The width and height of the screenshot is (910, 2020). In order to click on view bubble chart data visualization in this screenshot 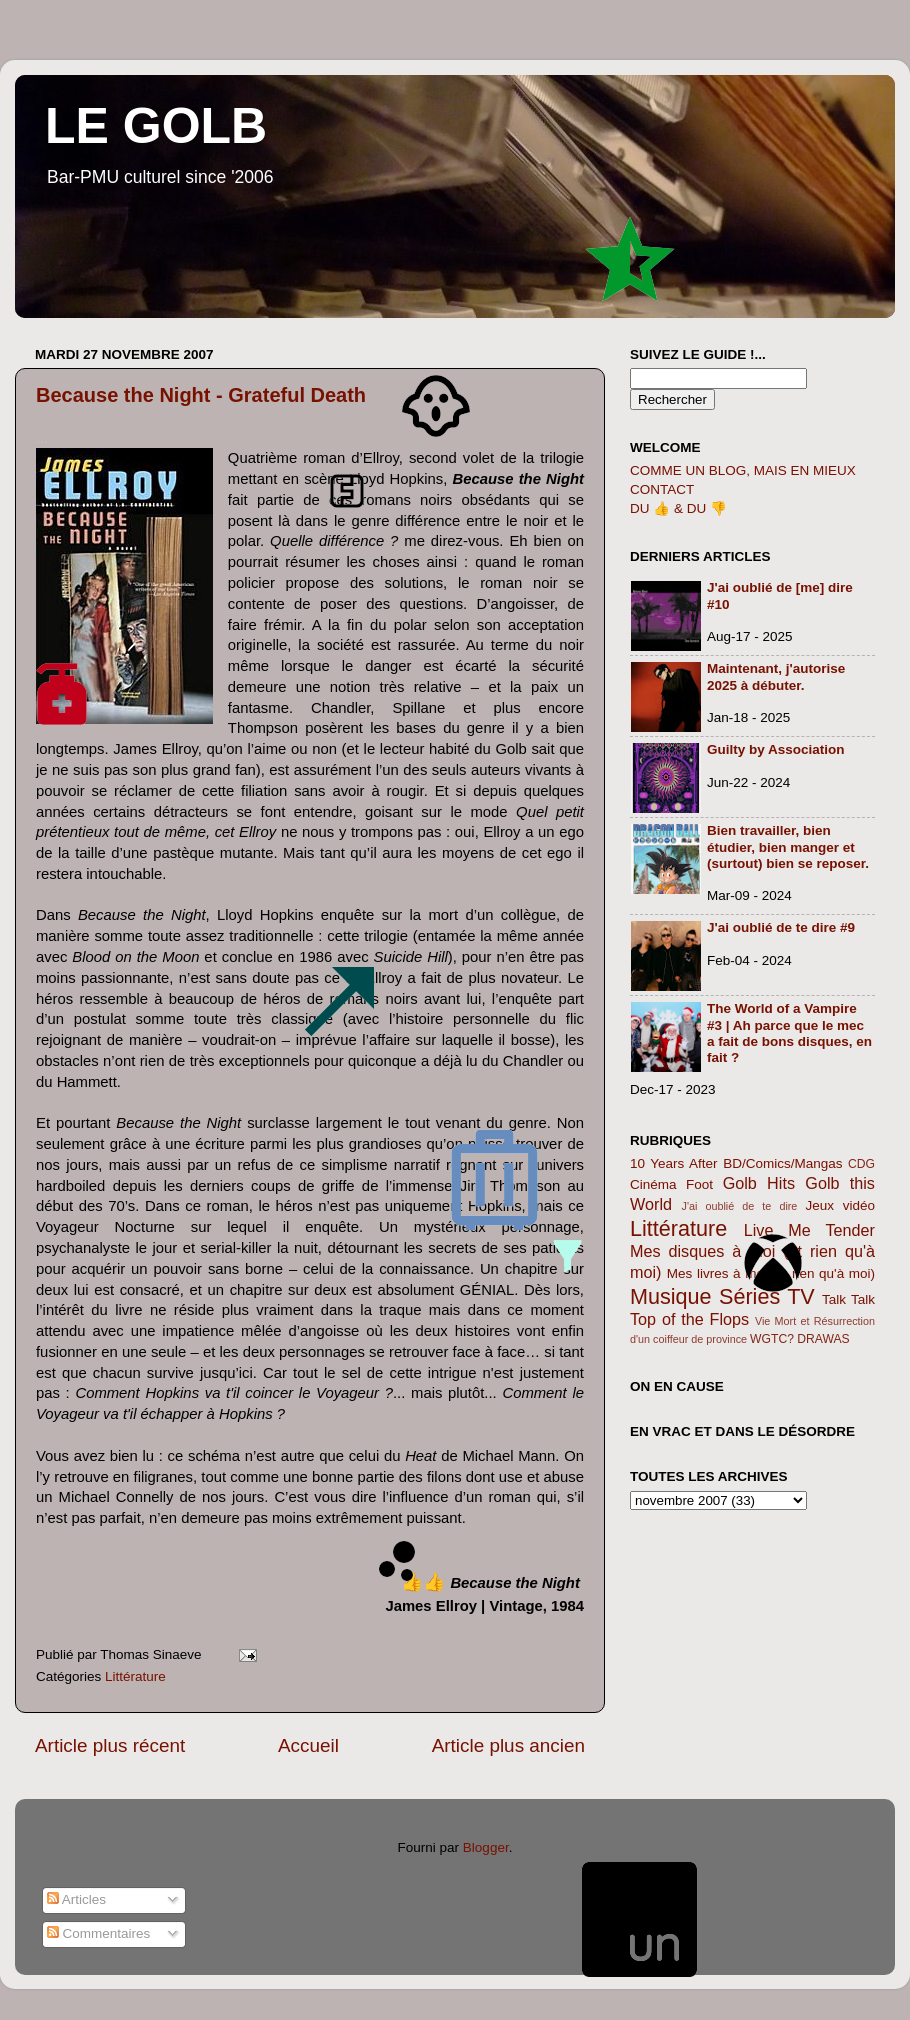, I will do `click(399, 1561)`.